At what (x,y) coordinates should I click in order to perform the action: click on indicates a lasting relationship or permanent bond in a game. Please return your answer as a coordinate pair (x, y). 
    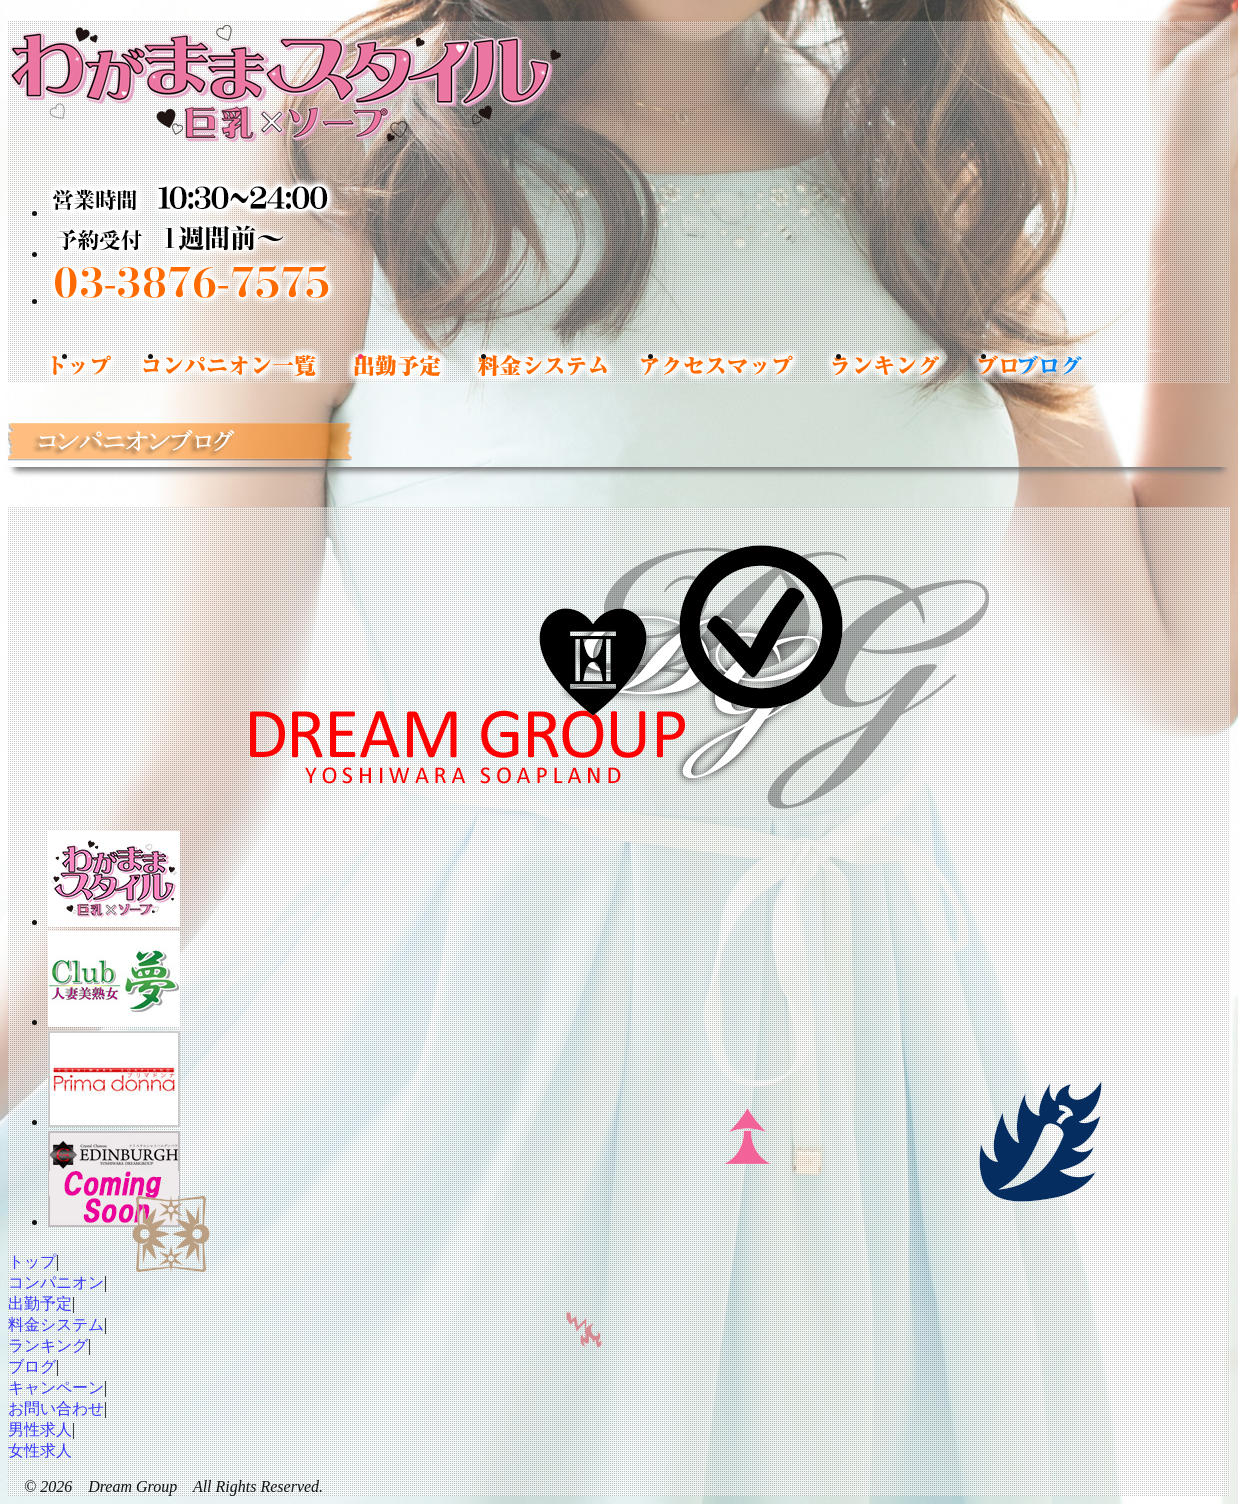
    Looking at the image, I should click on (593, 662).